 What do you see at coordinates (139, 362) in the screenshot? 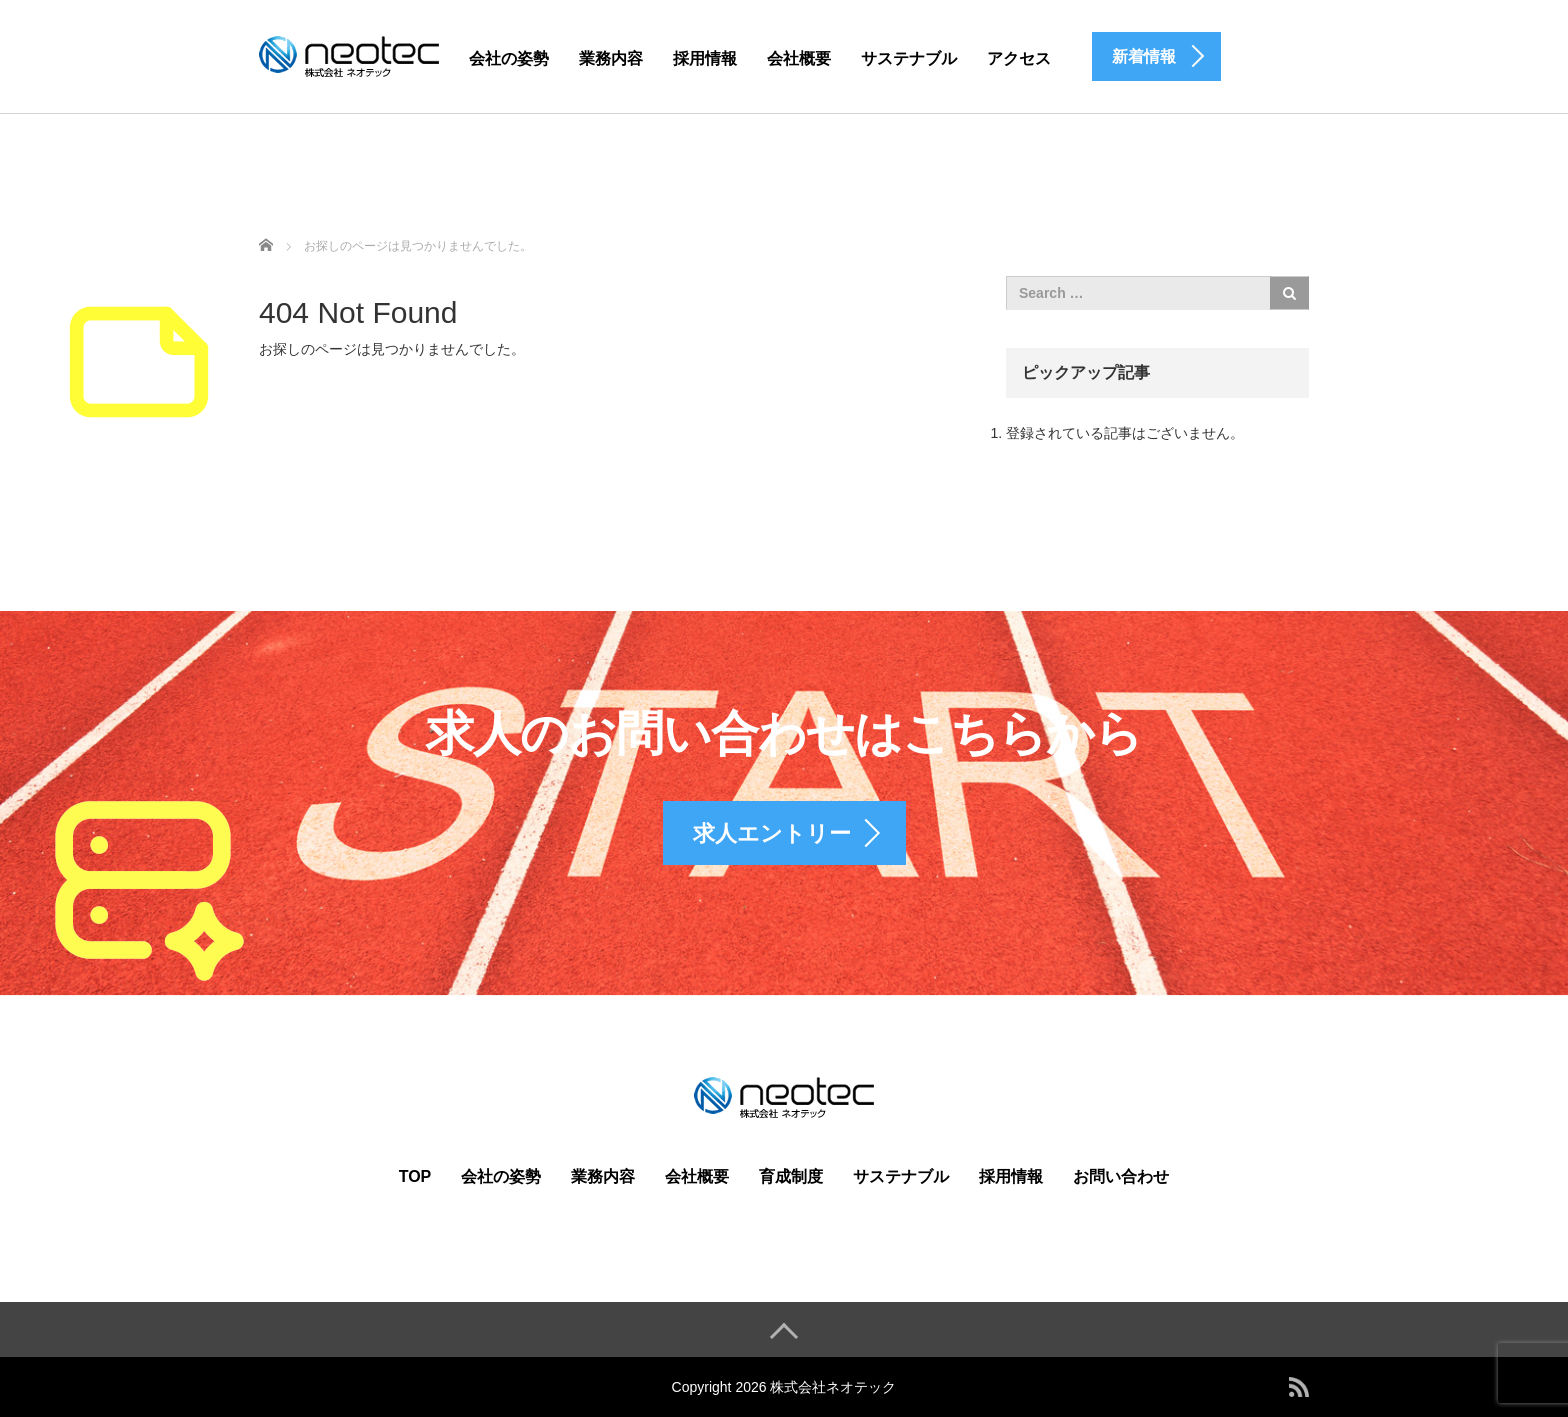
I see `view document in landscape orientation` at bounding box center [139, 362].